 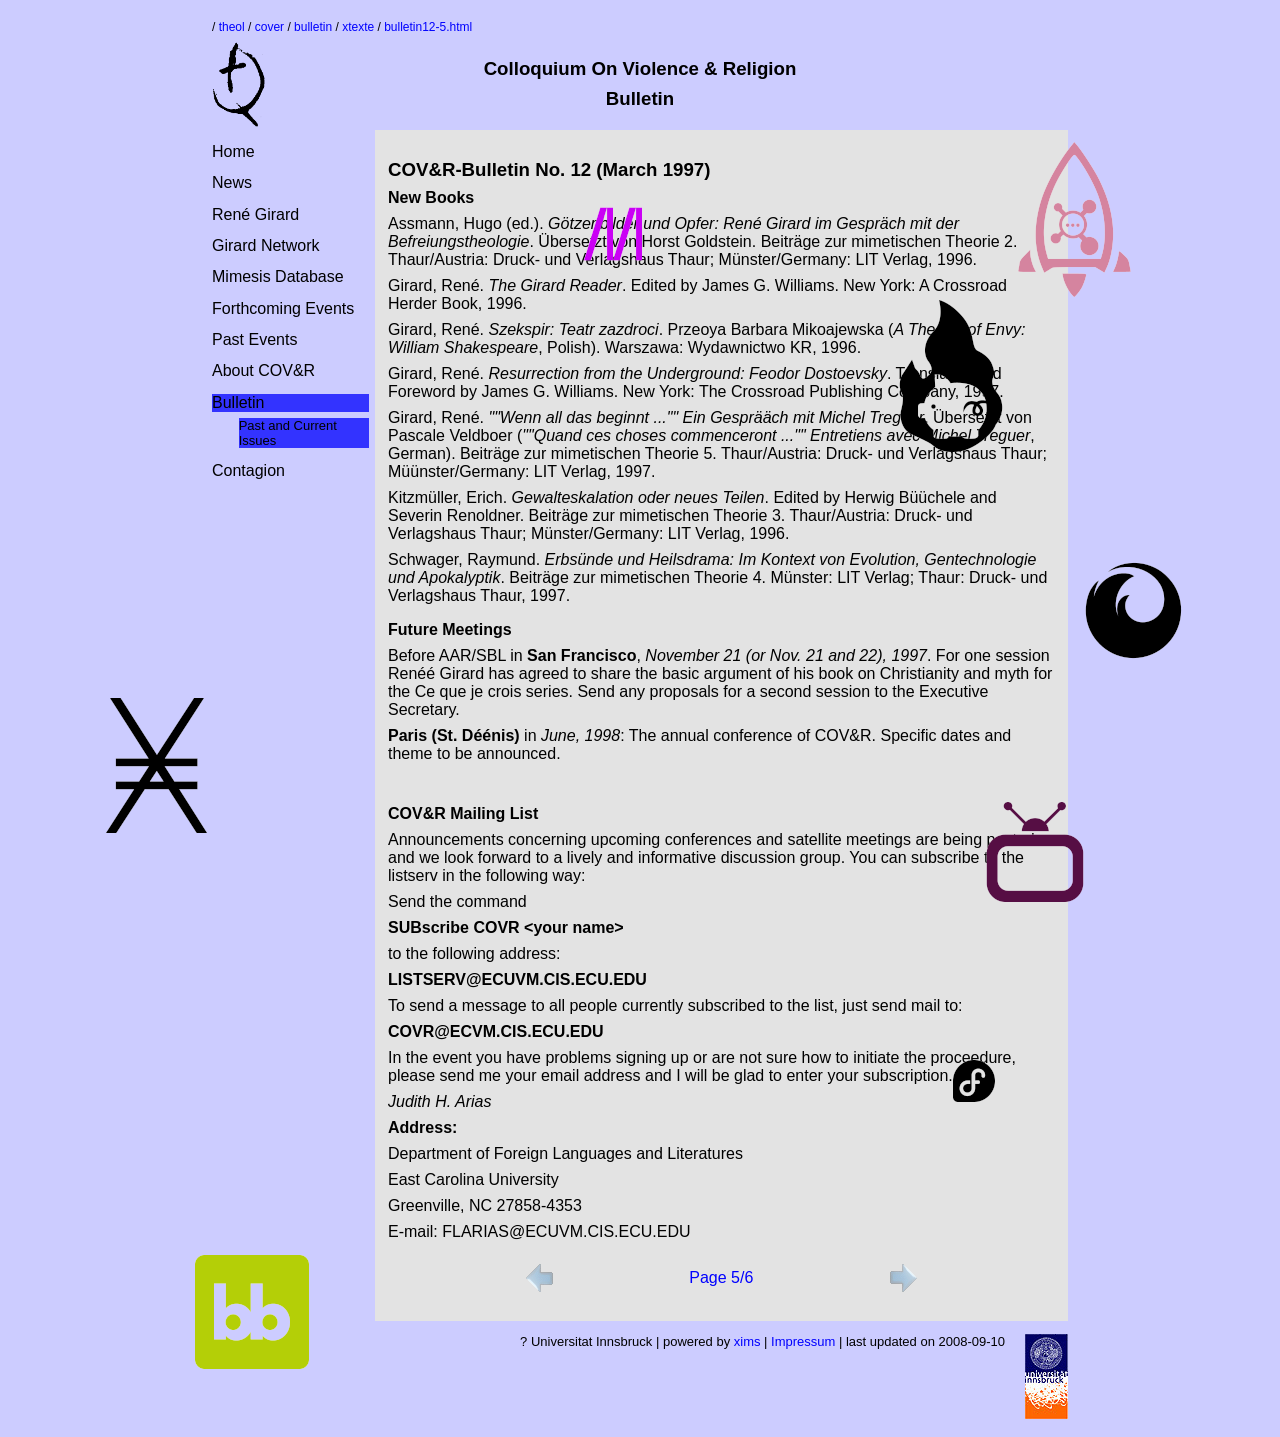 What do you see at coordinates (1133, 610) in the screenshot?
I see `open Firefox browser` at bounding box center [1133, 610].